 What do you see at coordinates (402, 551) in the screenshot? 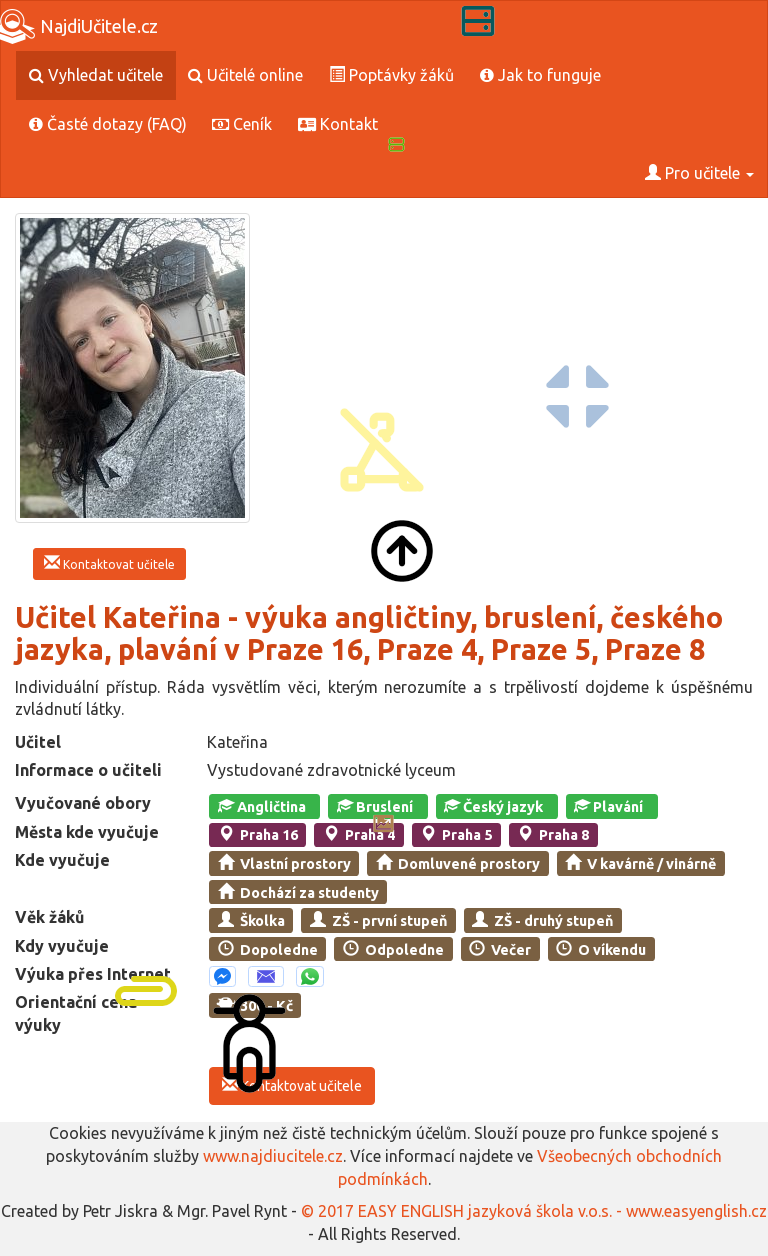
I see `scroll to top of page` at bounding box center [402, 551].